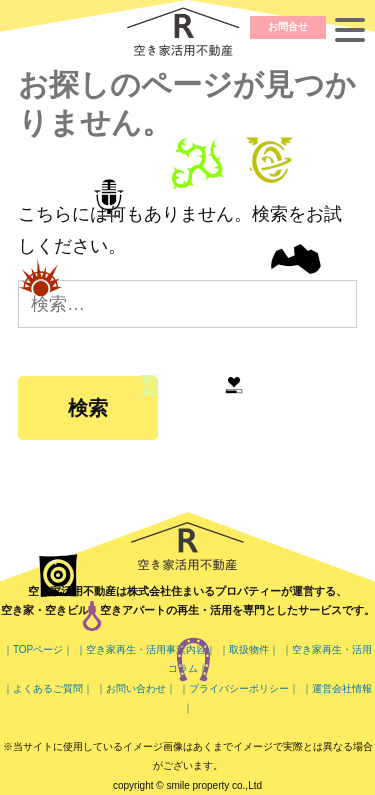 The width and height of the screenshot is (375, 795). What do you see at coordinates (270, 160) in the screenshot?
I see `select an ophanim character or creature type` at bounding box center [270, 160].